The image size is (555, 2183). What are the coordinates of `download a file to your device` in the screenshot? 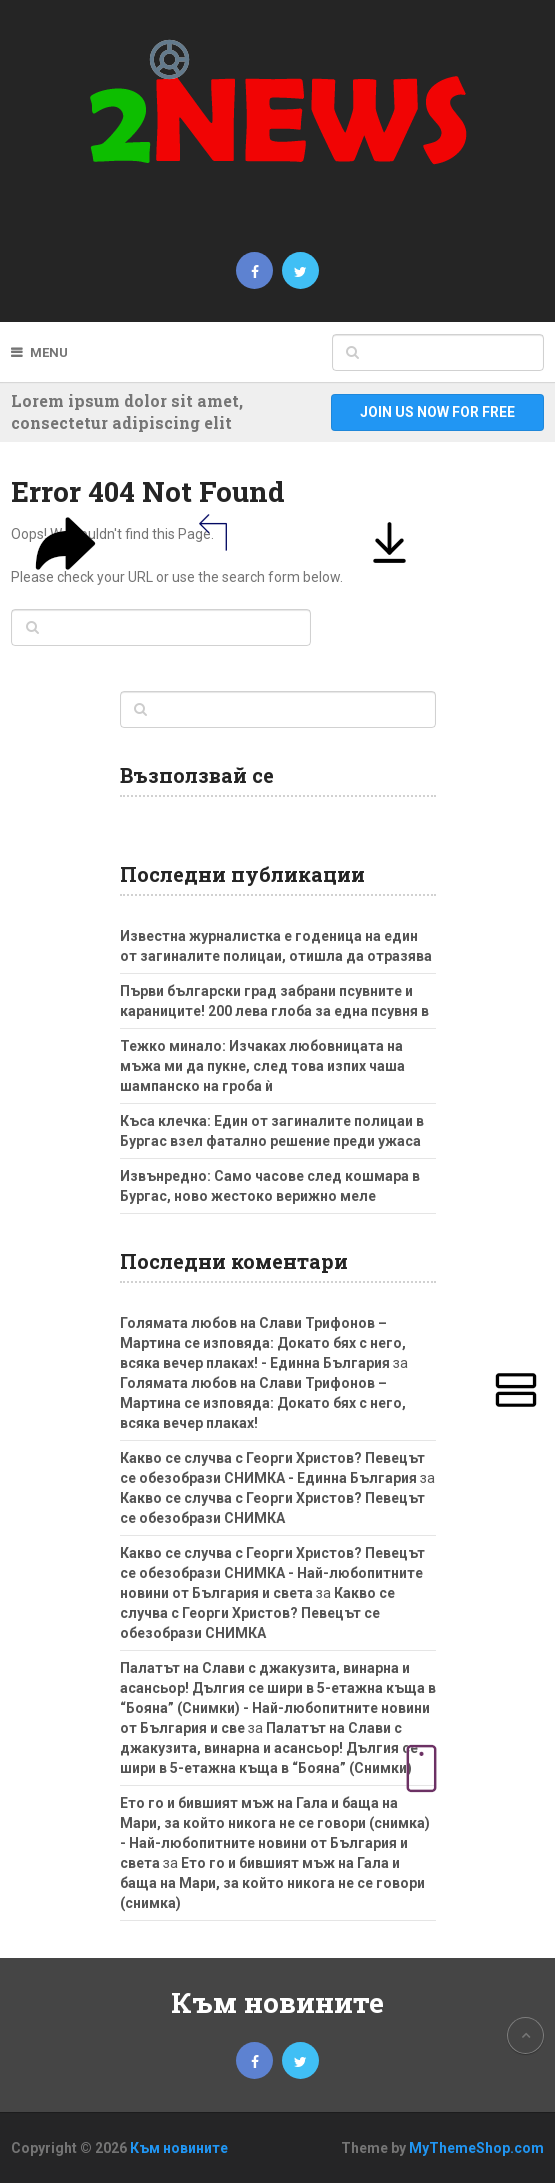 It's located at (389, 542).